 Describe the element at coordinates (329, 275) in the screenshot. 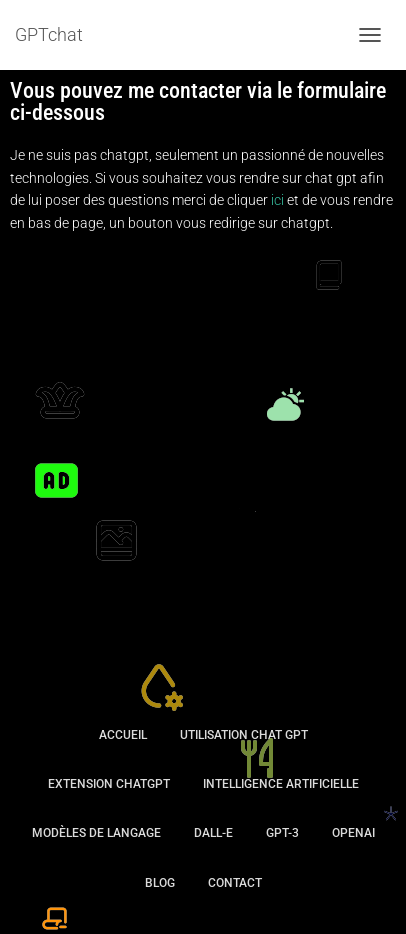

I see `open your library or reading list` at that location.